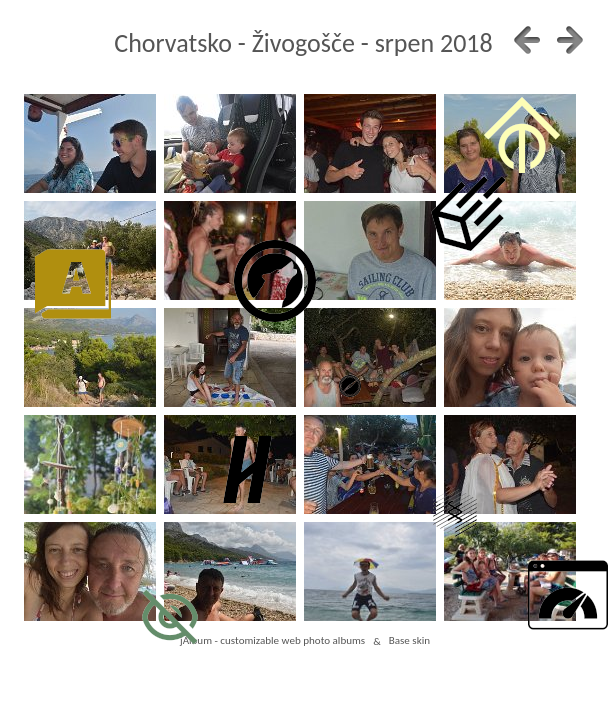 The image size is (610, 720). Describe the element at coordinates (455, 512) in the screenshot. I see `parity substrate blockchain framework logo` at that location.